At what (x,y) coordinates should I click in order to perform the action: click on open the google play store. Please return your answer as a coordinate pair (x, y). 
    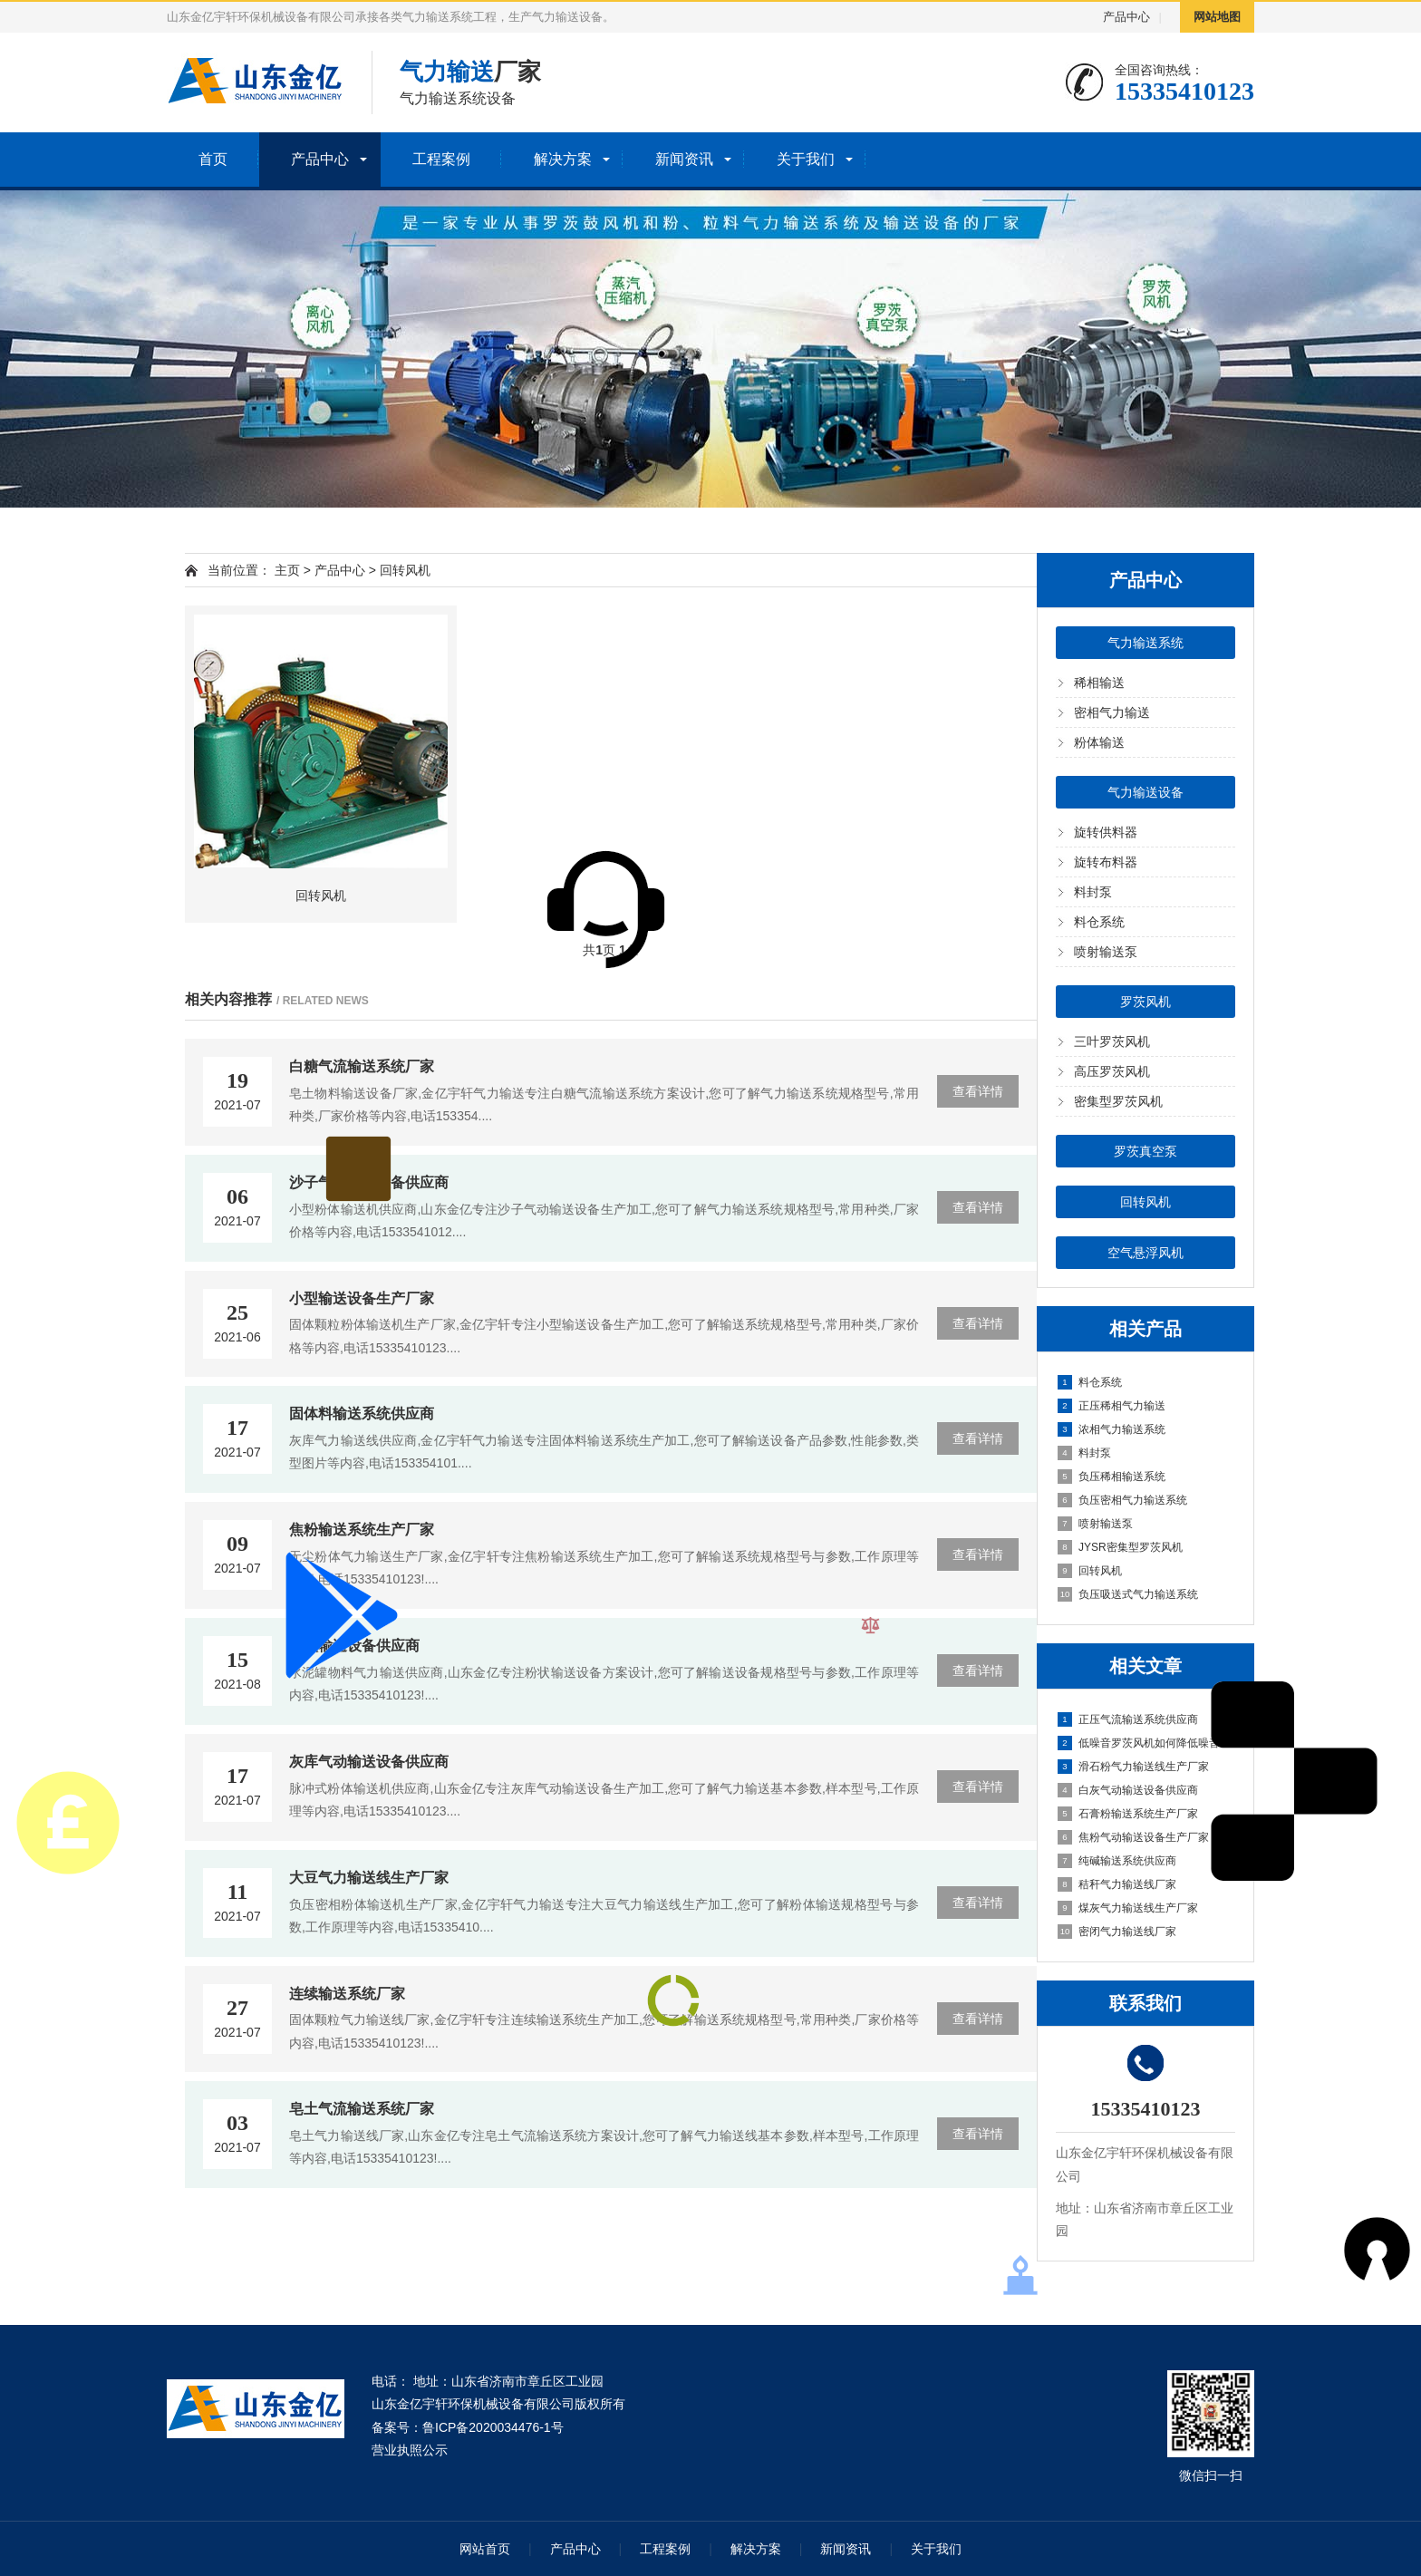
    Looking at the image, I should click on (342, 1615).